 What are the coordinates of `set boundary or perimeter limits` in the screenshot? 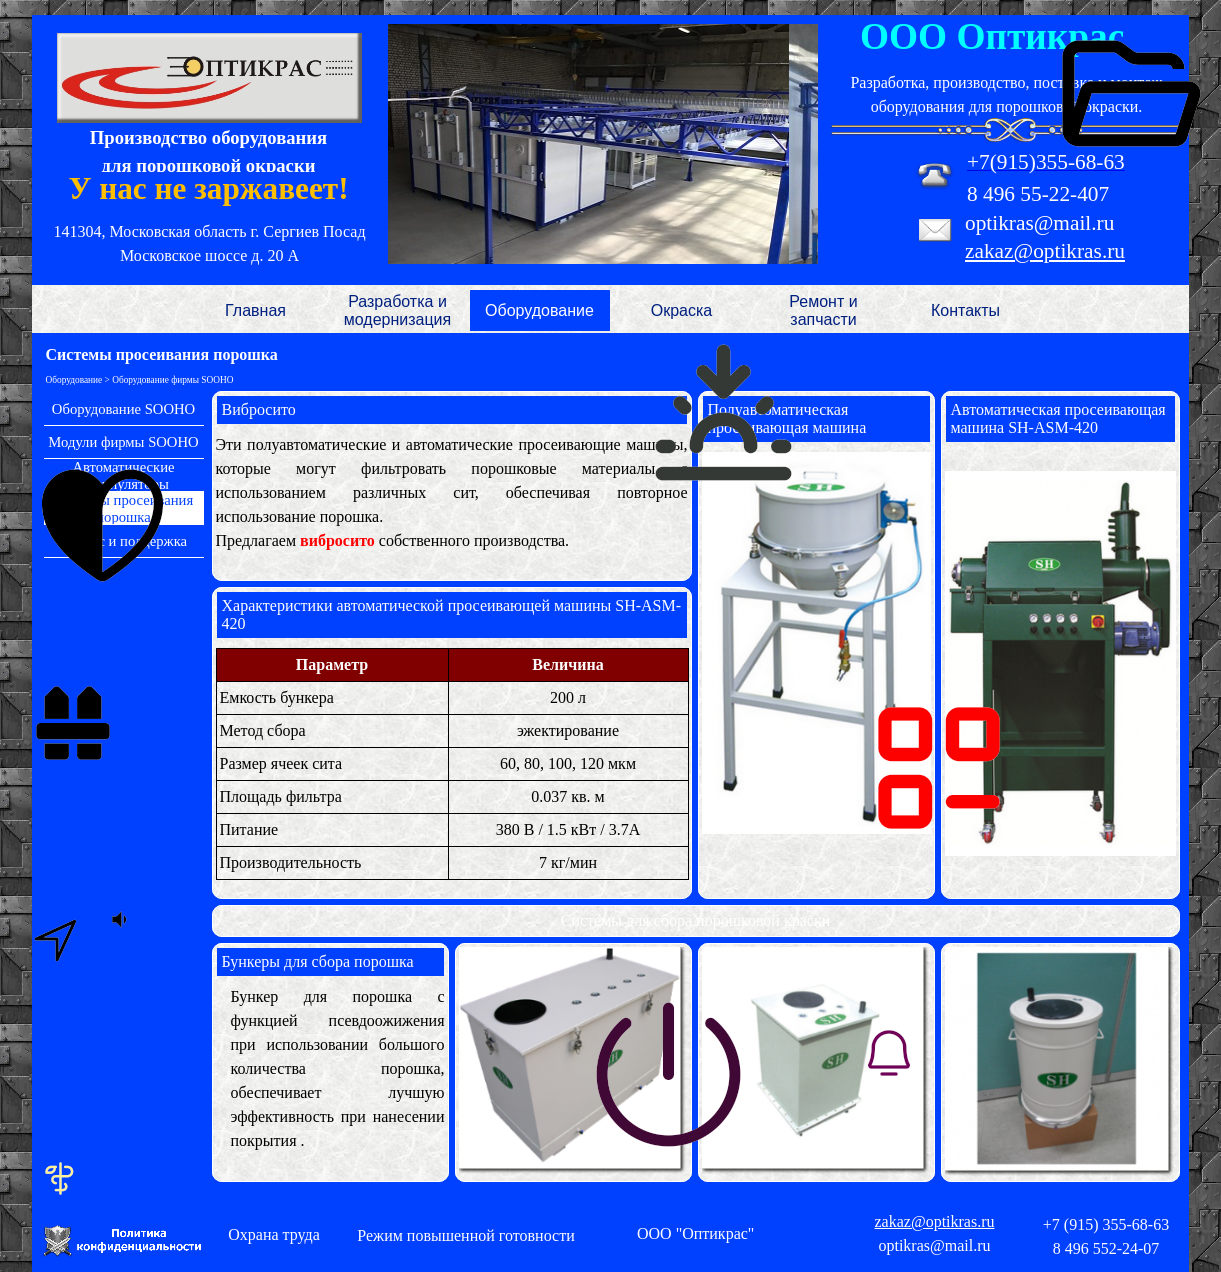 It's located at (73, 723).